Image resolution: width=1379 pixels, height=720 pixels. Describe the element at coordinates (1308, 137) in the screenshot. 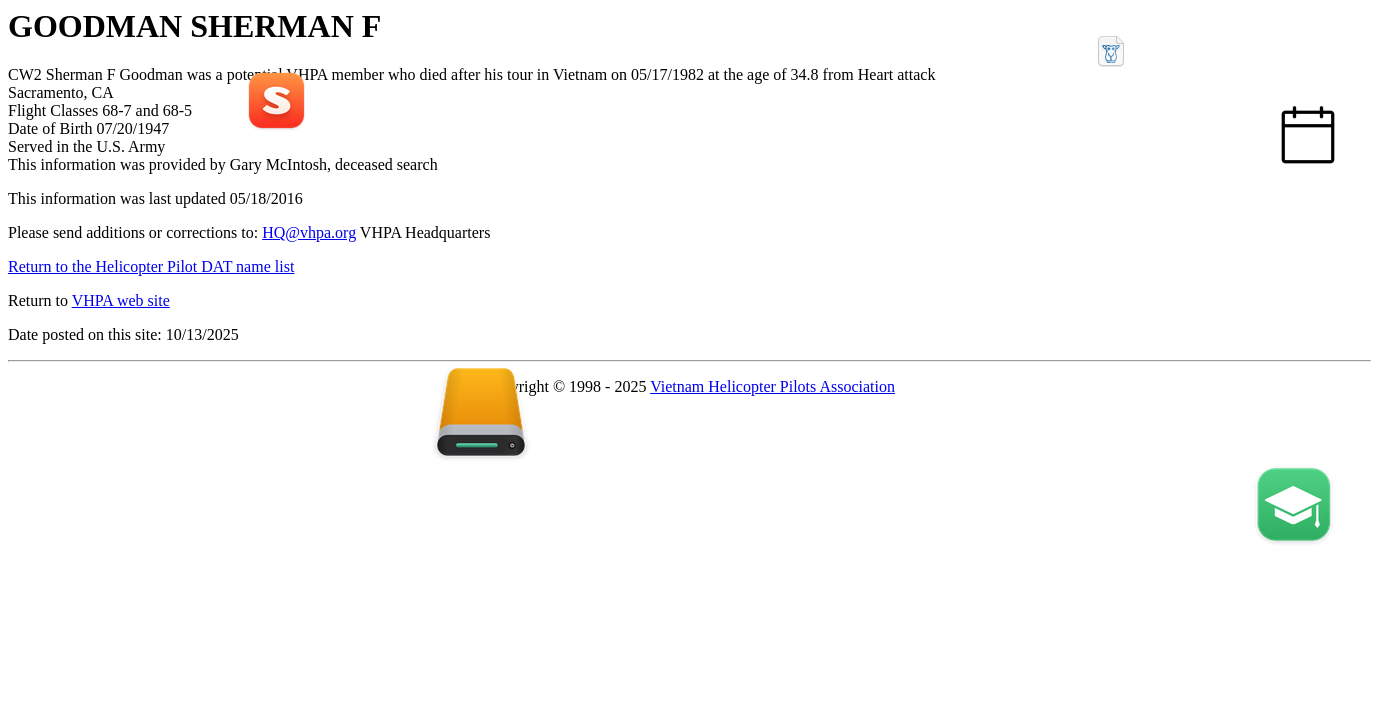

I see `view calendar` at that location.